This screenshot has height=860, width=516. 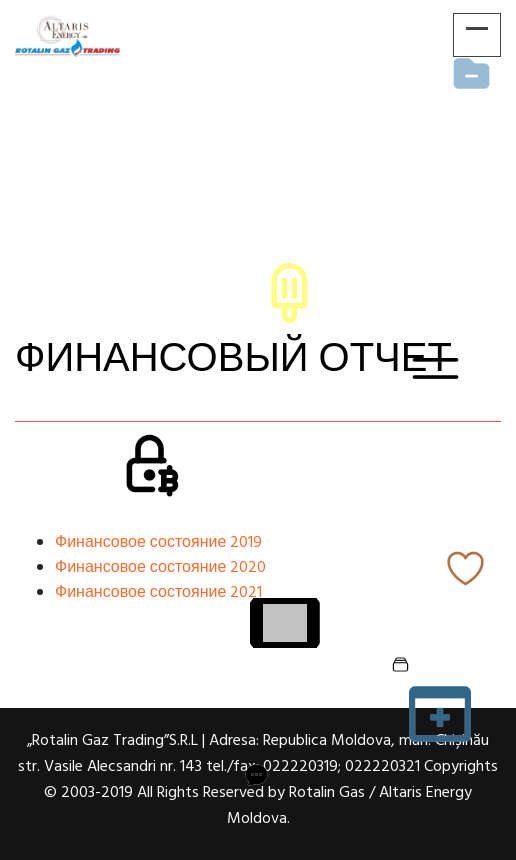 What do you see at coordinates (149, 463) in the screenshot?
I see `secure bitcoin wallet or storage` at bounding box center [149, 463].